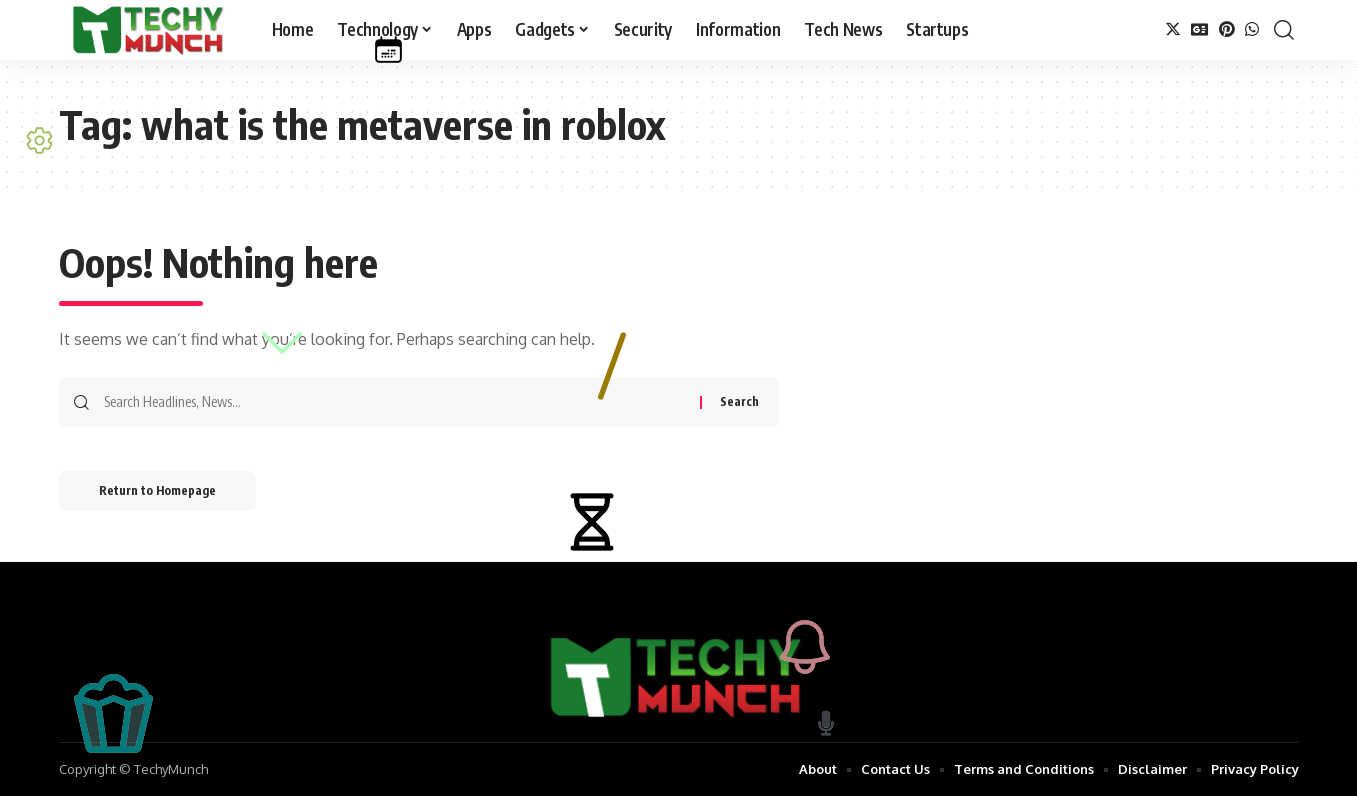 The height and width of the screenshot is (796, 1357). What do you see at coordinates (39, 140) in the screenshot?
I see `access settings or preferences` at bounding box center [39, 140].